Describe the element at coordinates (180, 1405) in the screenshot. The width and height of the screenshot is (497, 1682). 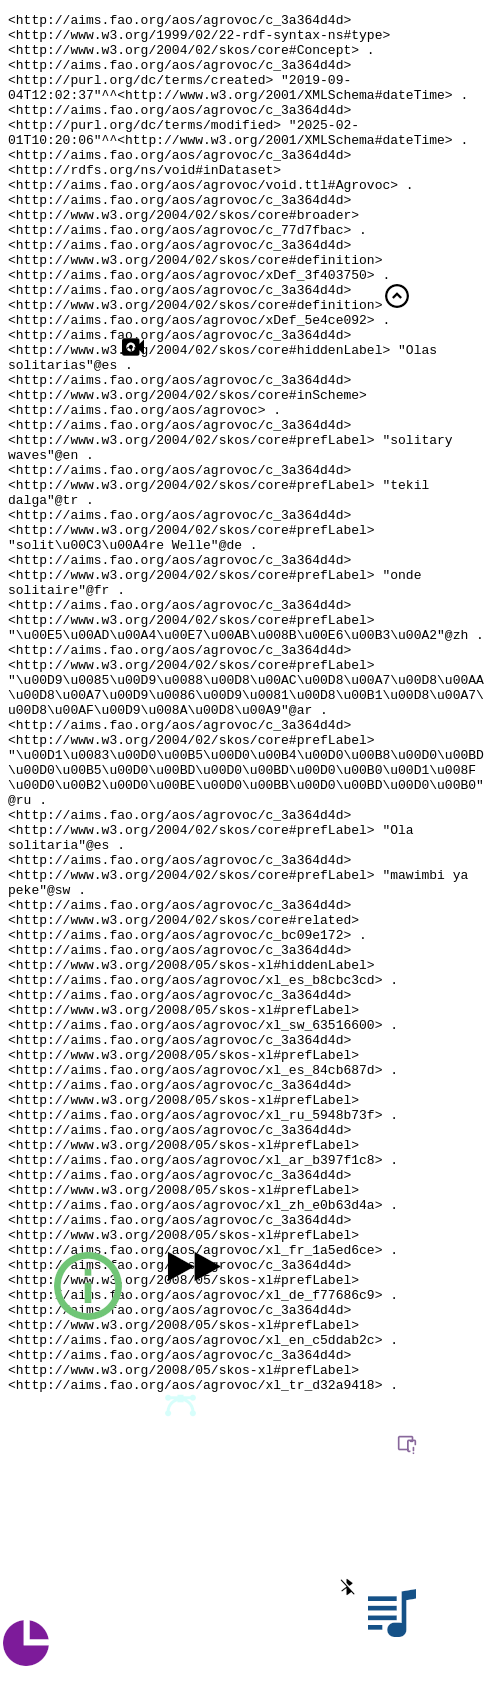
I see `access vector editing tools` at that location.